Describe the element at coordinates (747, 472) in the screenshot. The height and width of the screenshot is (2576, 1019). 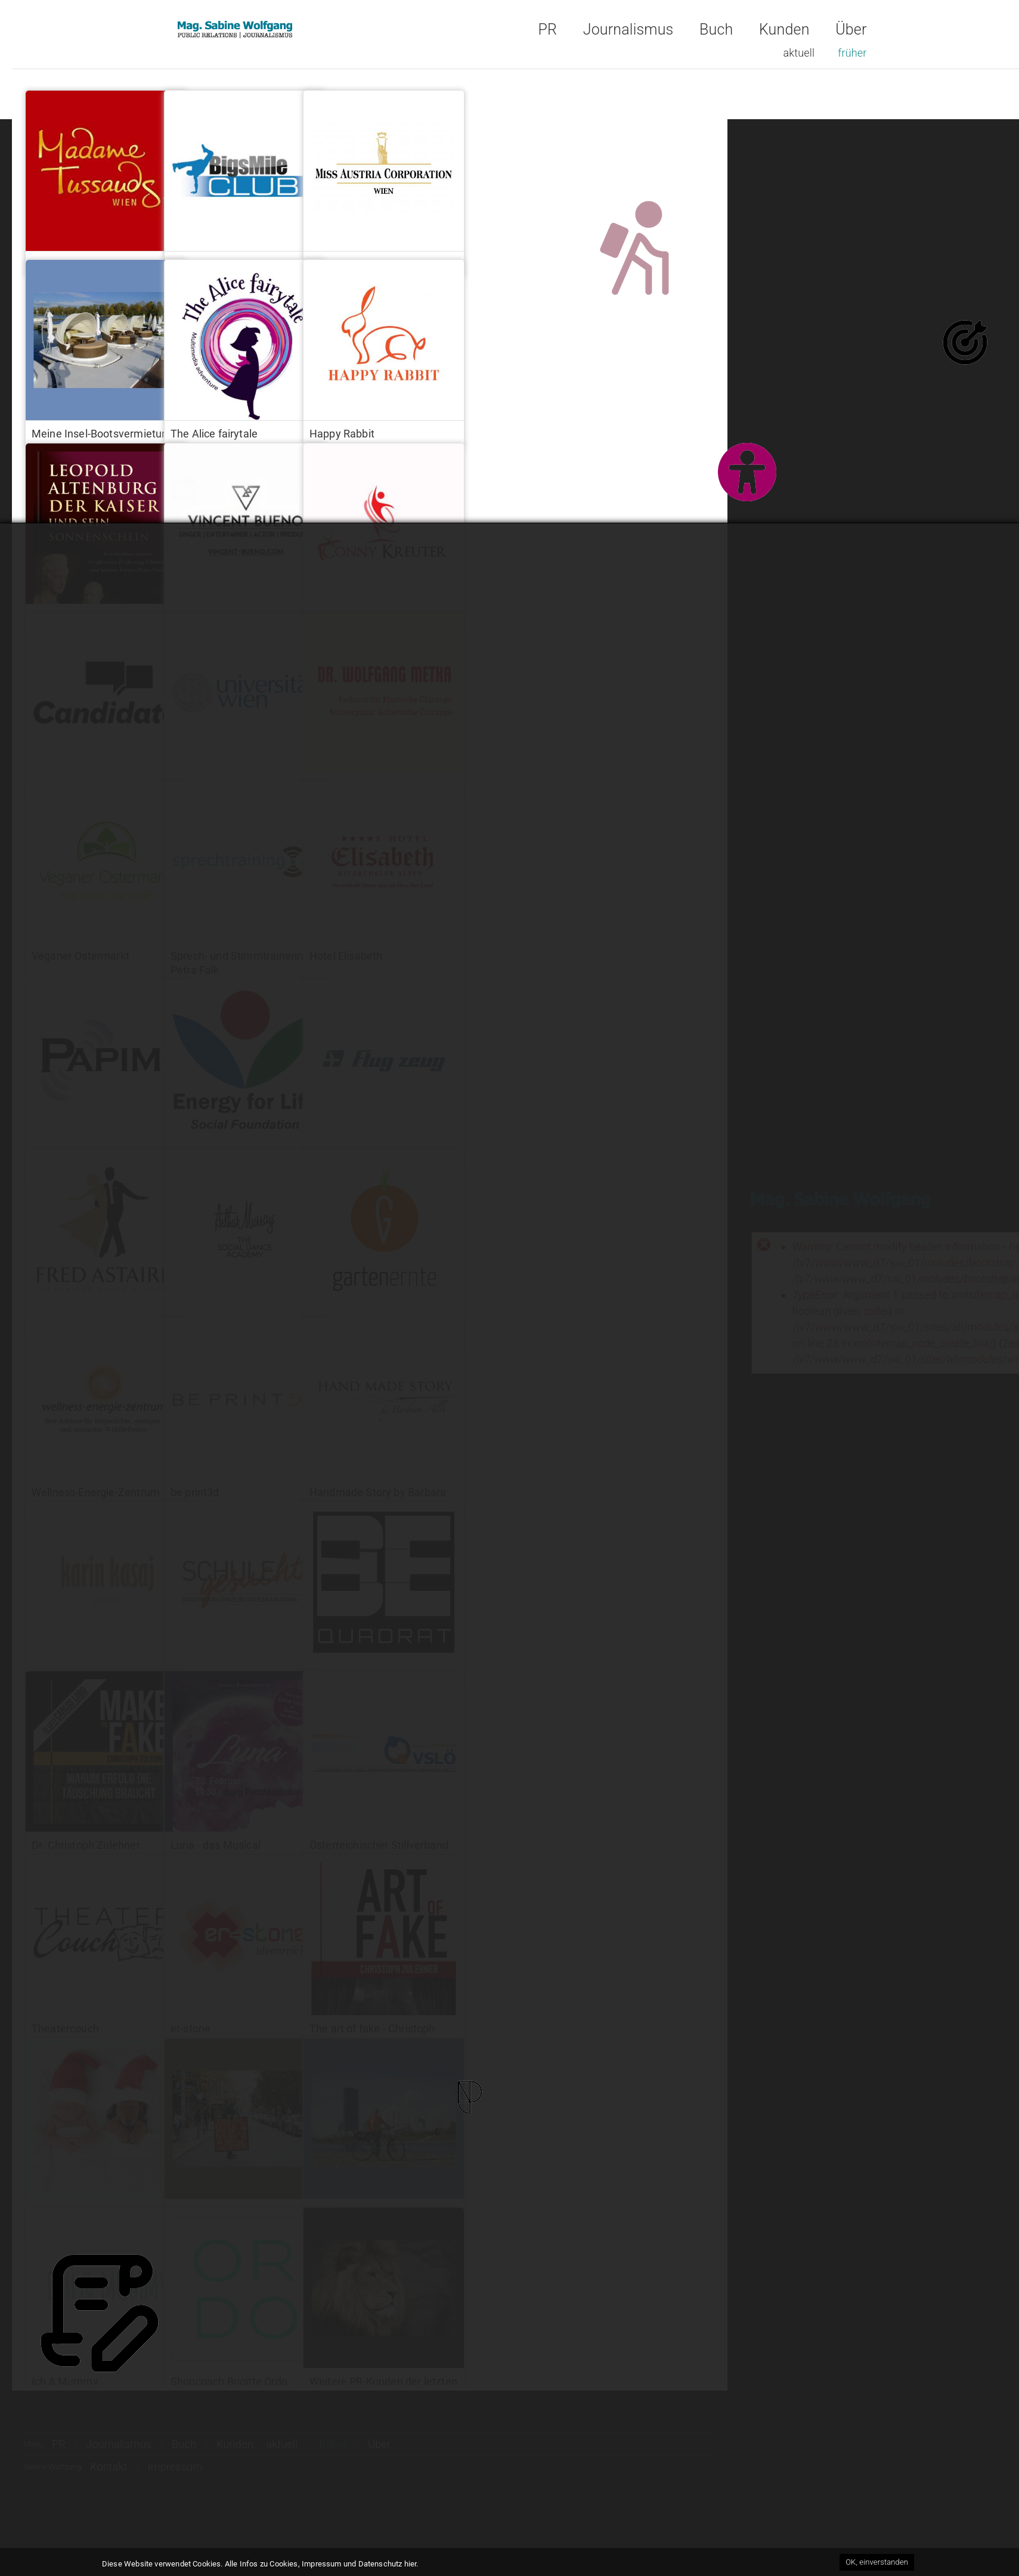
I see `enable accessibility features` at that location.